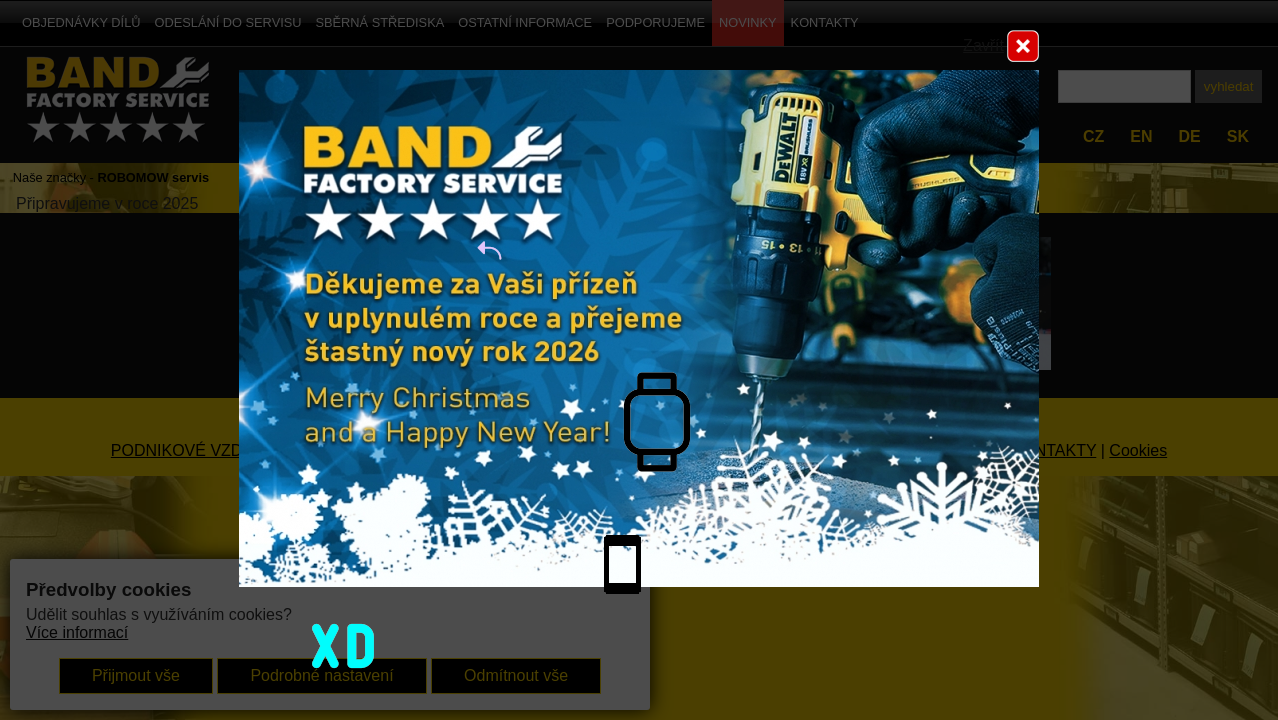 The image size is (1278, 720). Describe the element at coordinates (657, 422) in the screenshot. I see `access smartwatch settings or connectivity` at that location.